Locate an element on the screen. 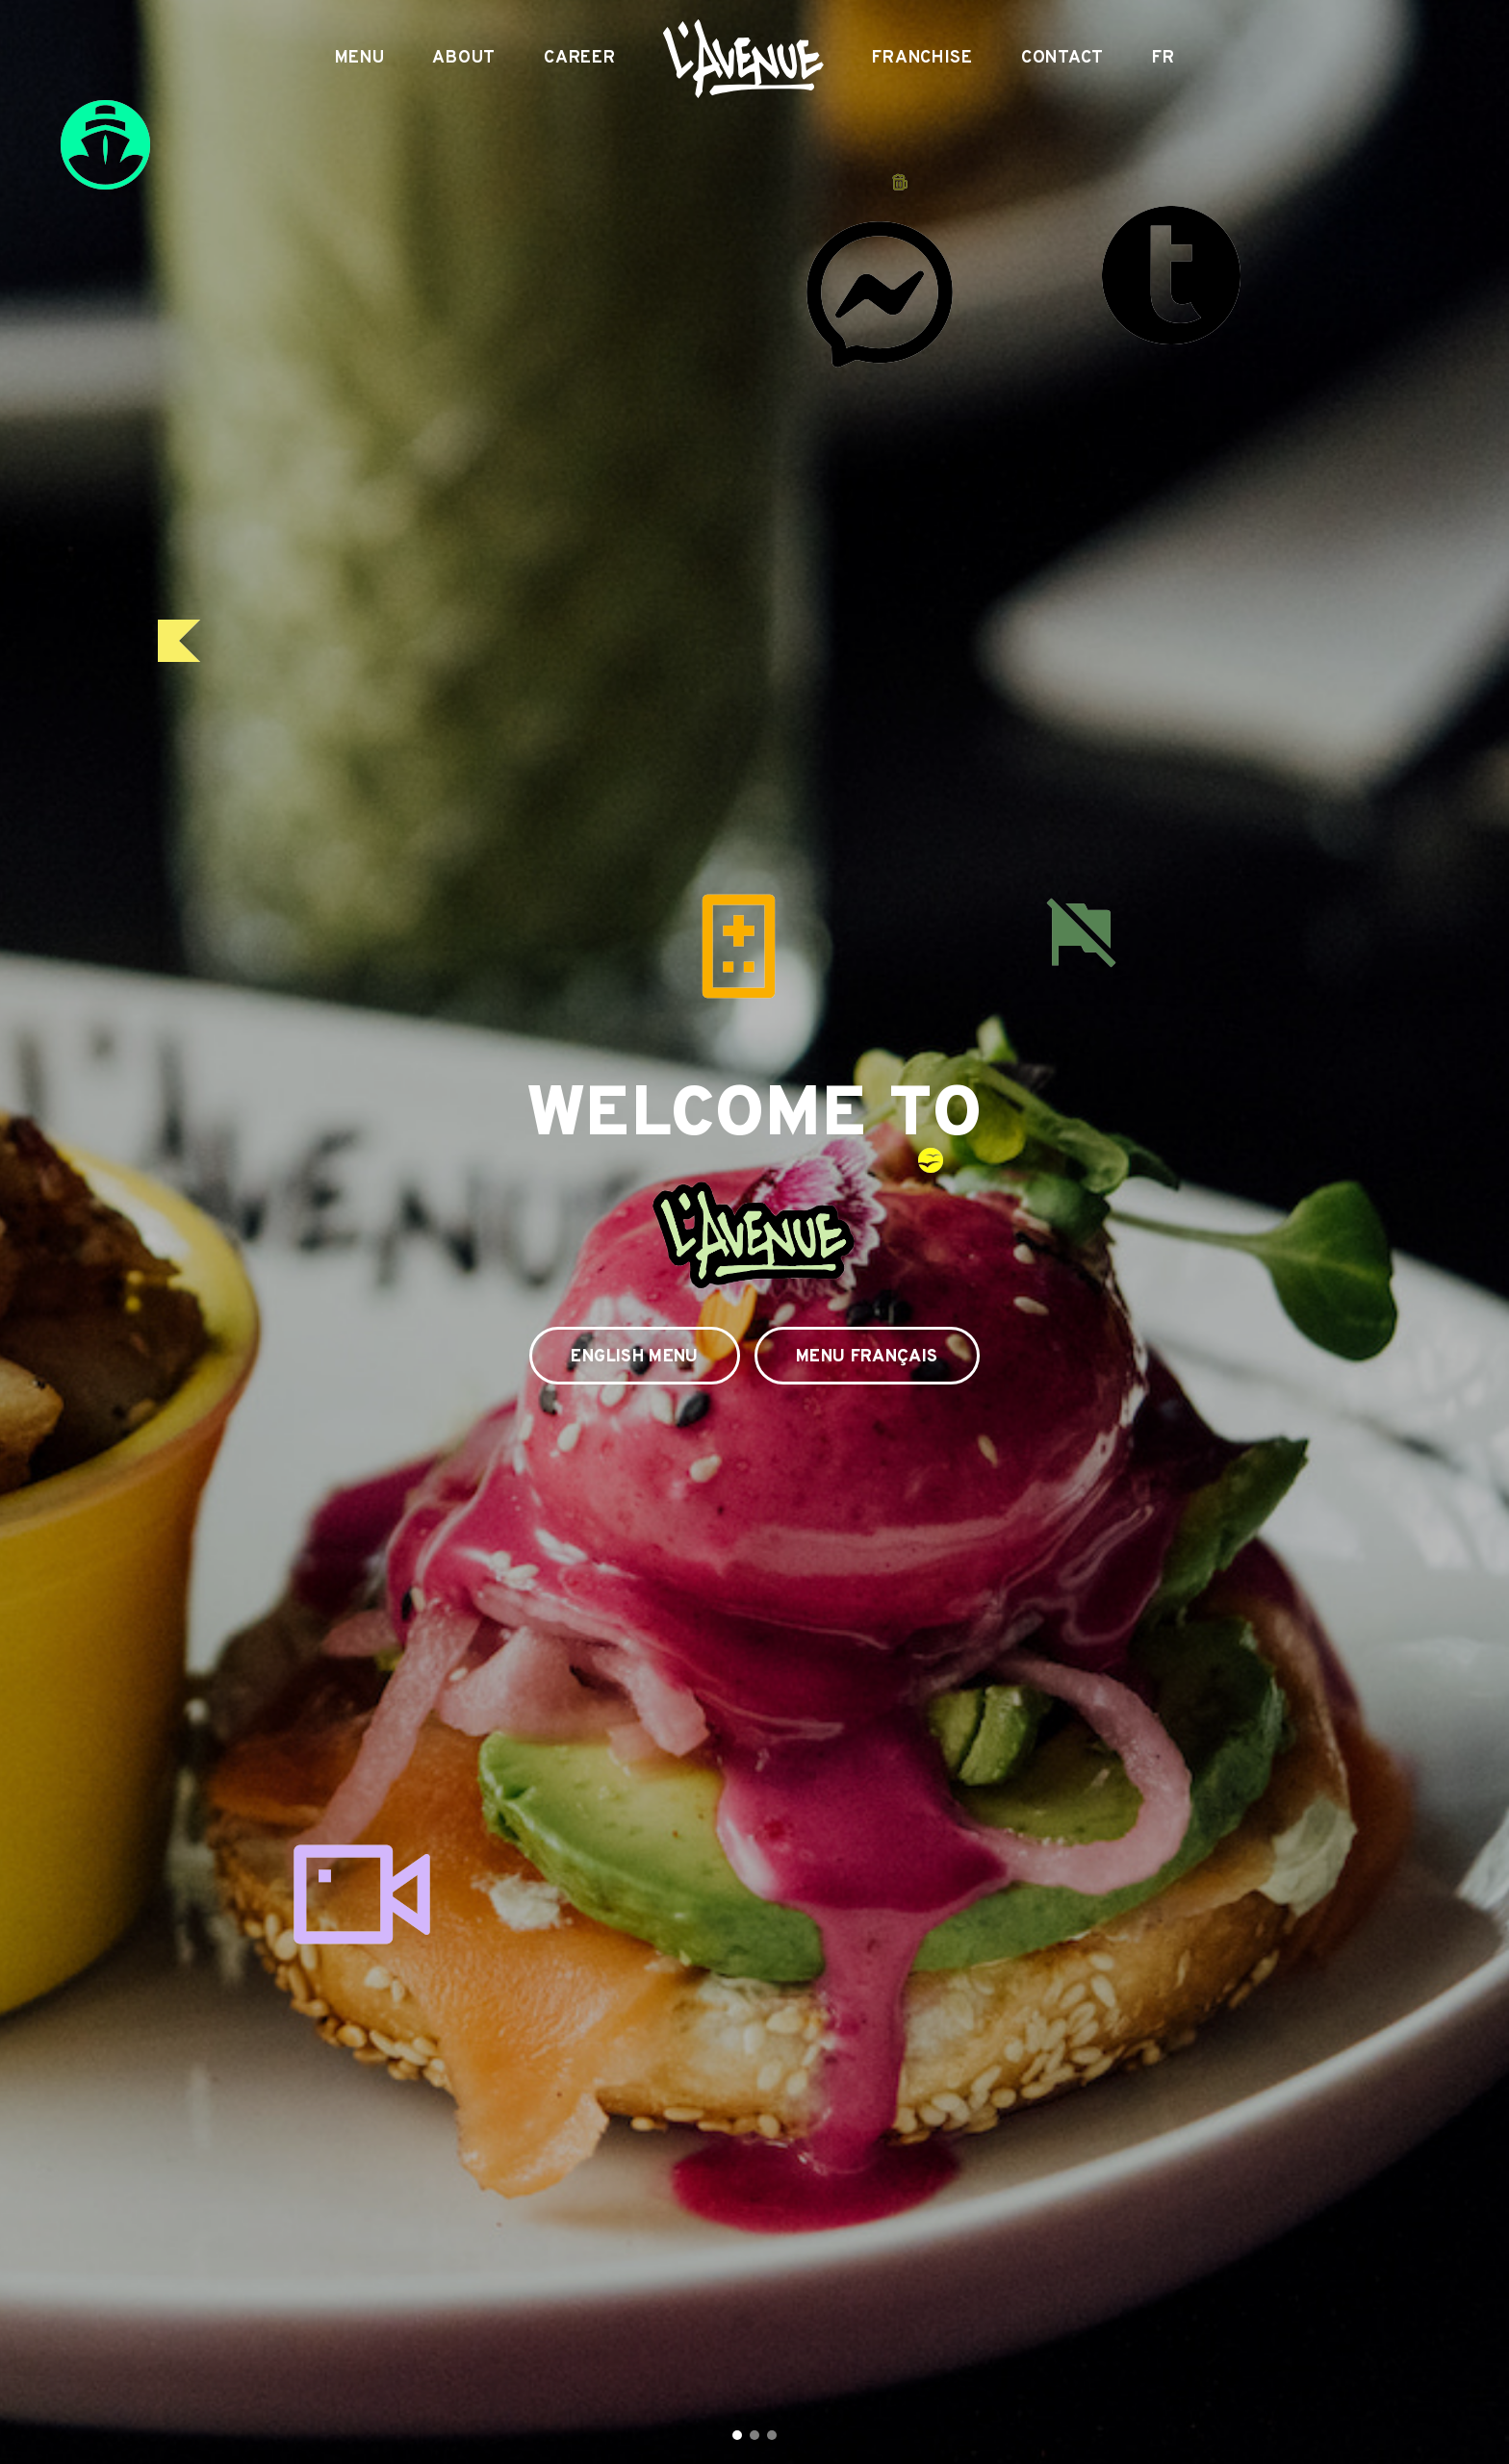  remove flag or marker is located at coordinates (1081, 932).